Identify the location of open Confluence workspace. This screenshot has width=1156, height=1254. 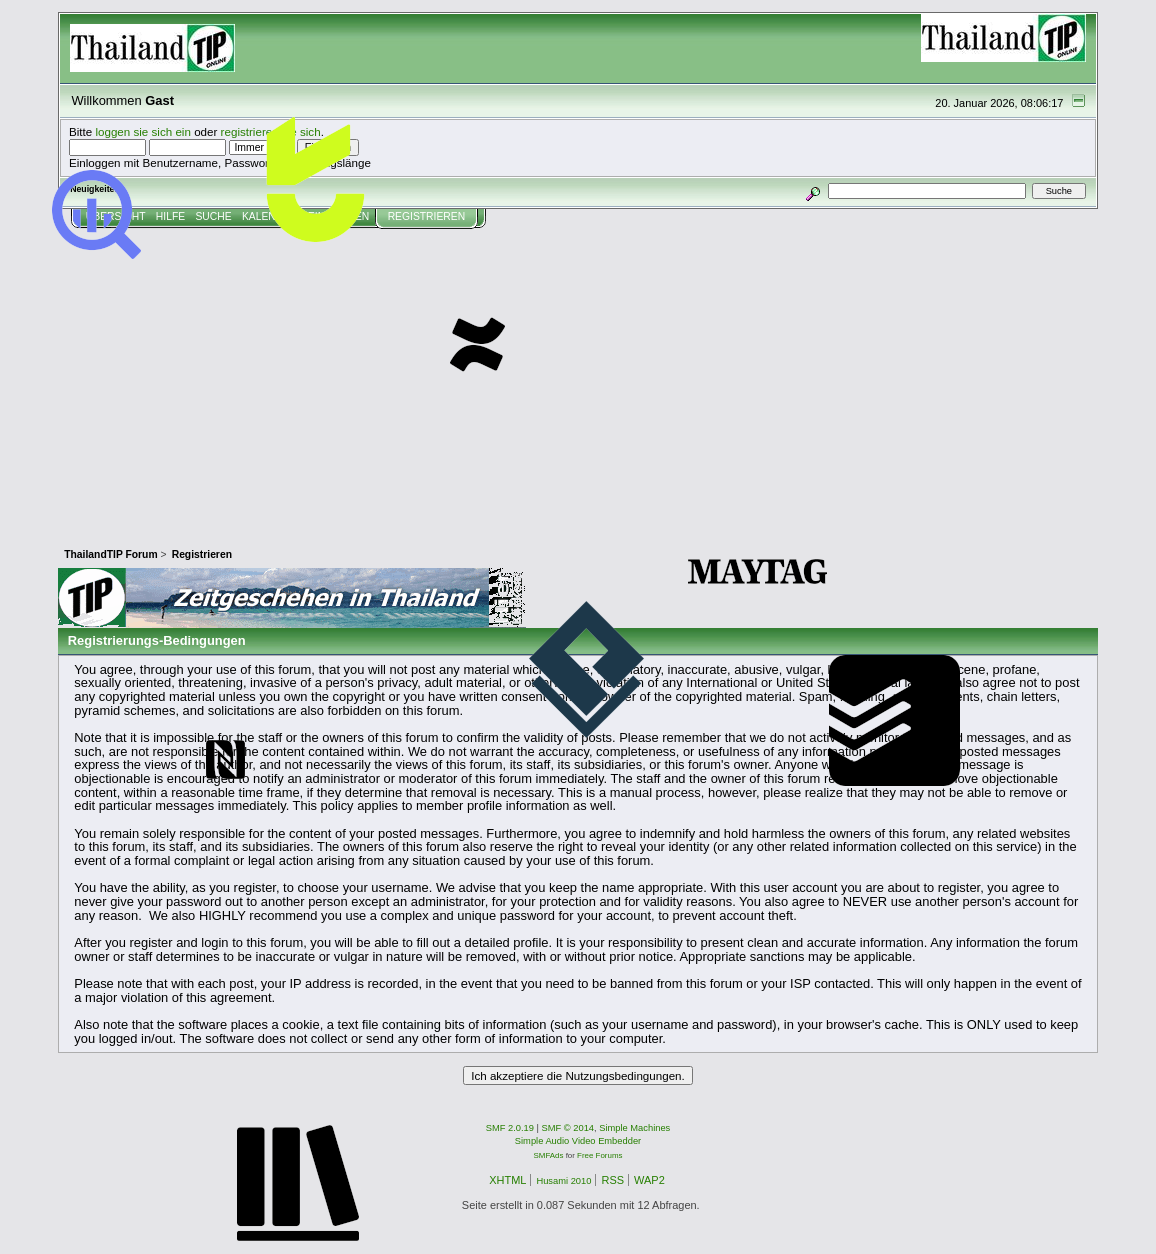
(477, 344).